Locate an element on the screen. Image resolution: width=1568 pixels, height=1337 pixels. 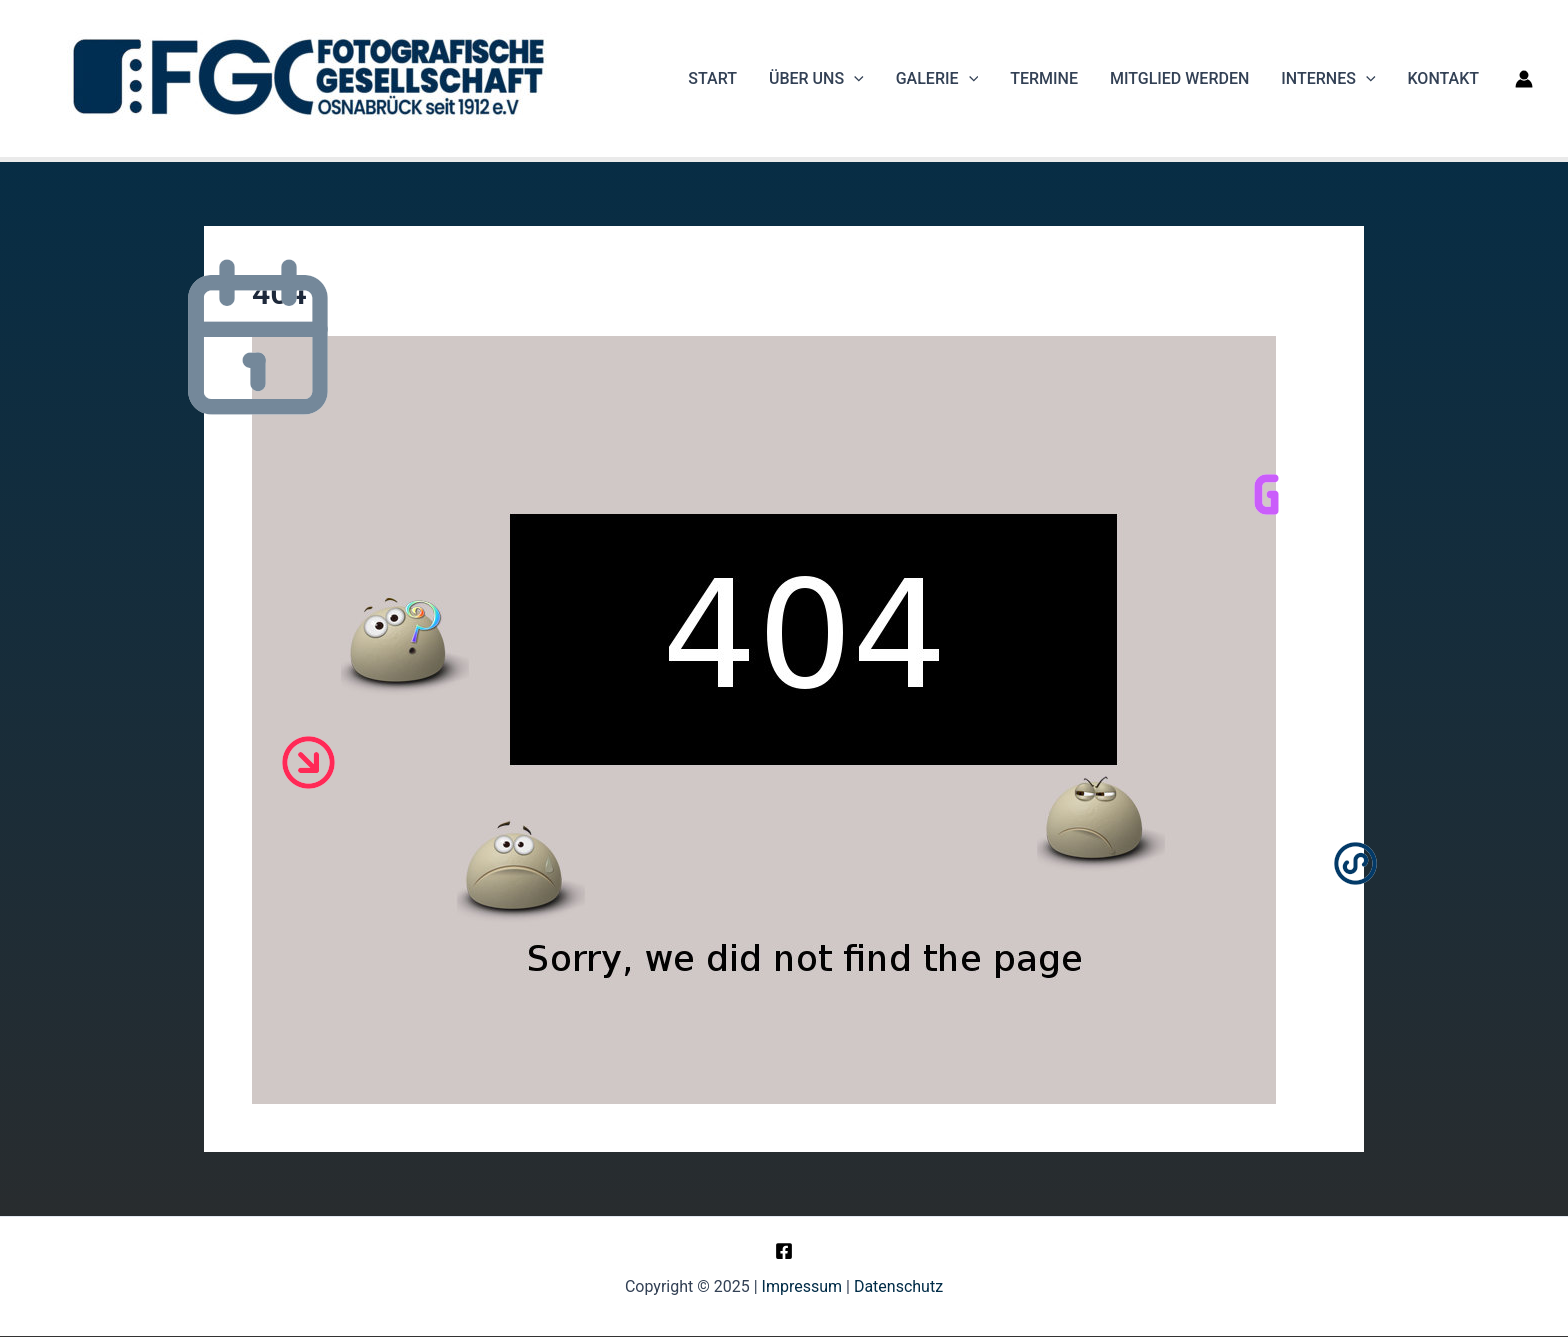
open WeChat miniprogram is located at coordinates (1355, 863).